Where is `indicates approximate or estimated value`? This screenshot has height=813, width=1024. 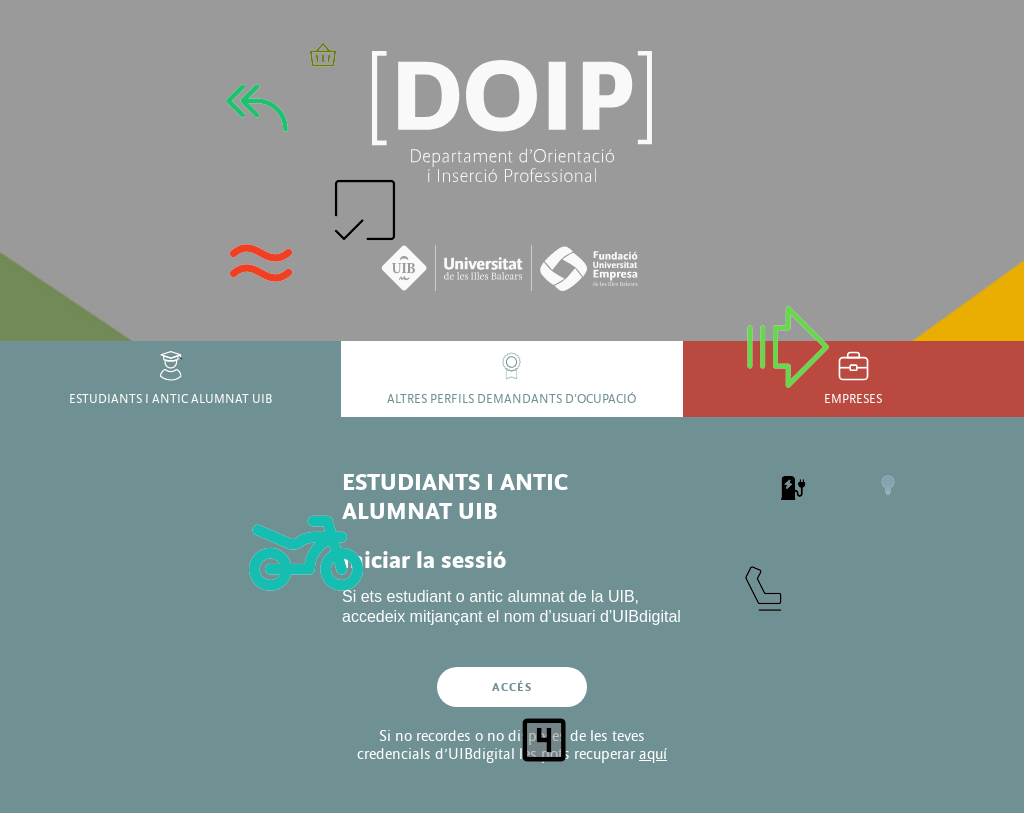 indicates approximate or estimated value is located at coordinates (261, 263).